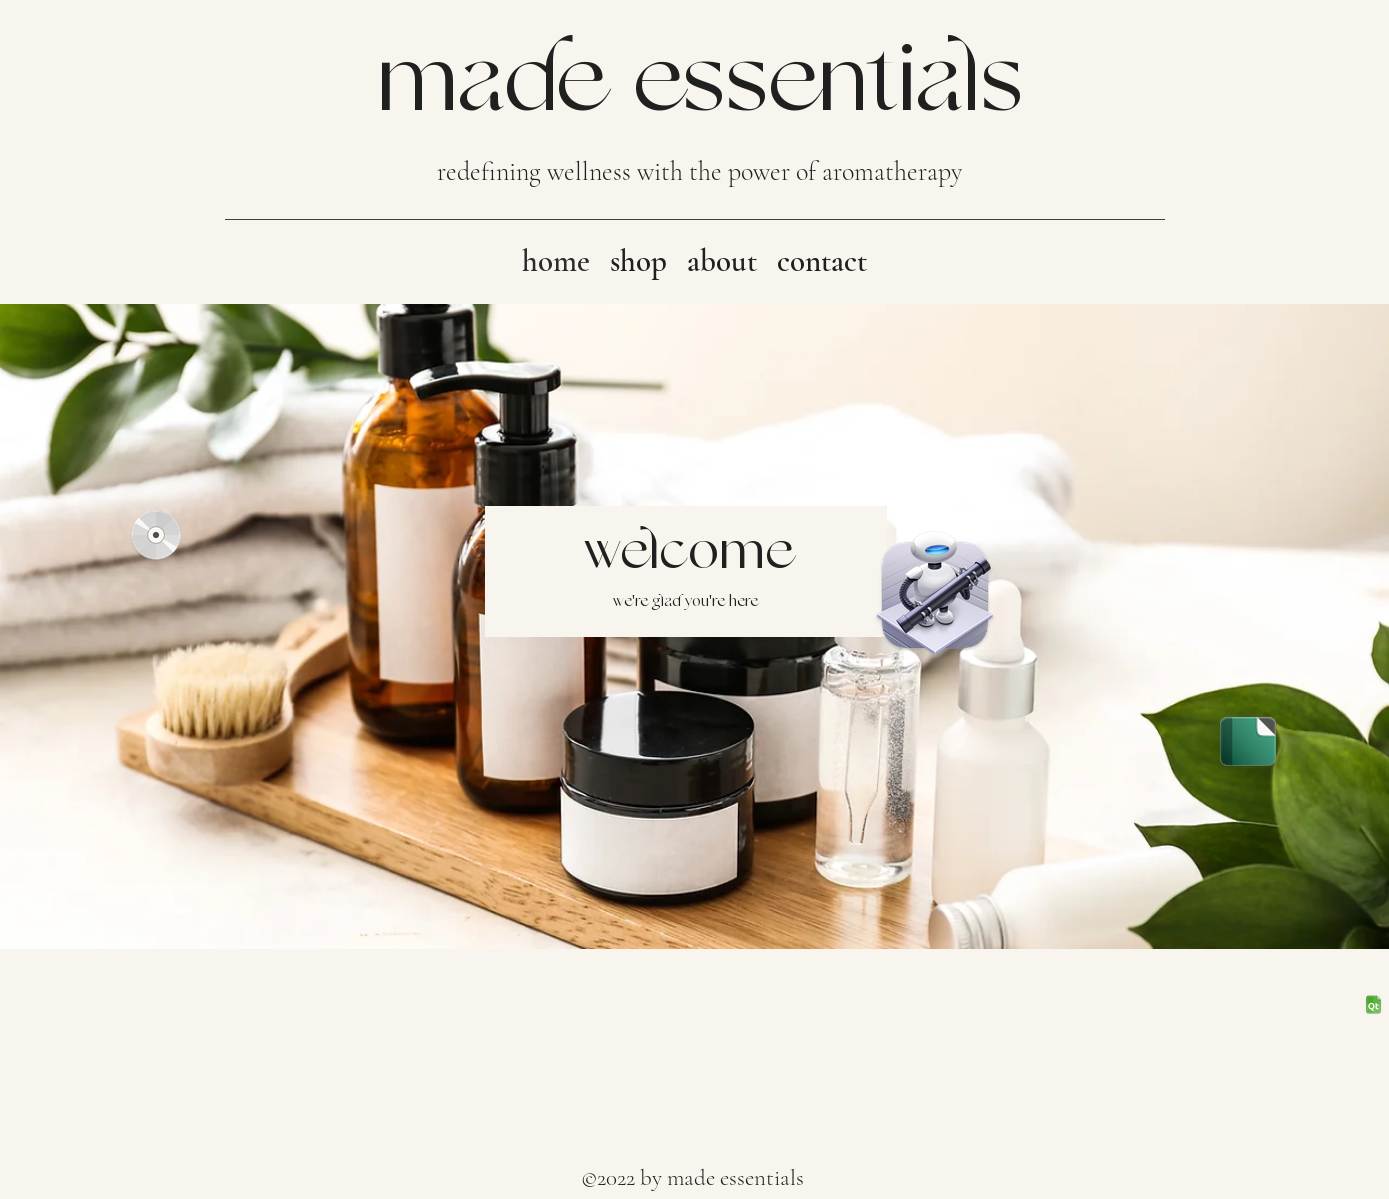 The image size is (1389, 1199). Describe the element at coordinates (935, 595) in the screenshot. I see `launch automator to create automated workflows` at that location.